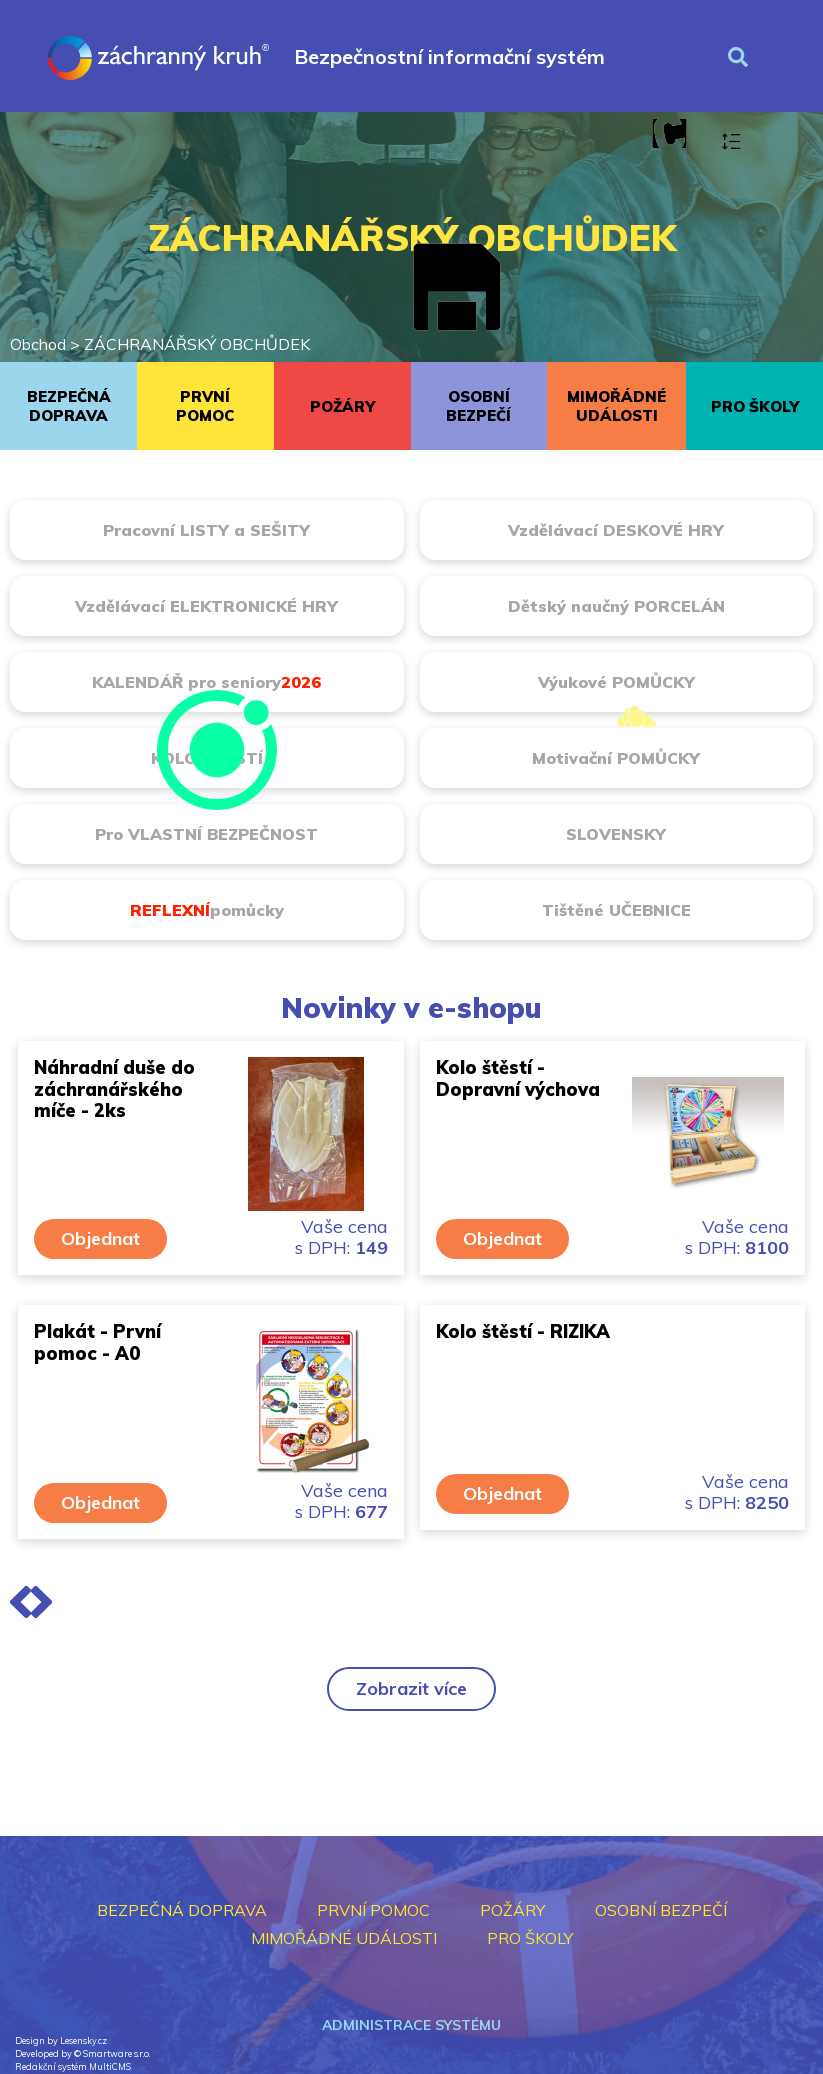 The width and height of the screenshot is (823, 2074). I want to click on save current file or document, so click(457, 287).